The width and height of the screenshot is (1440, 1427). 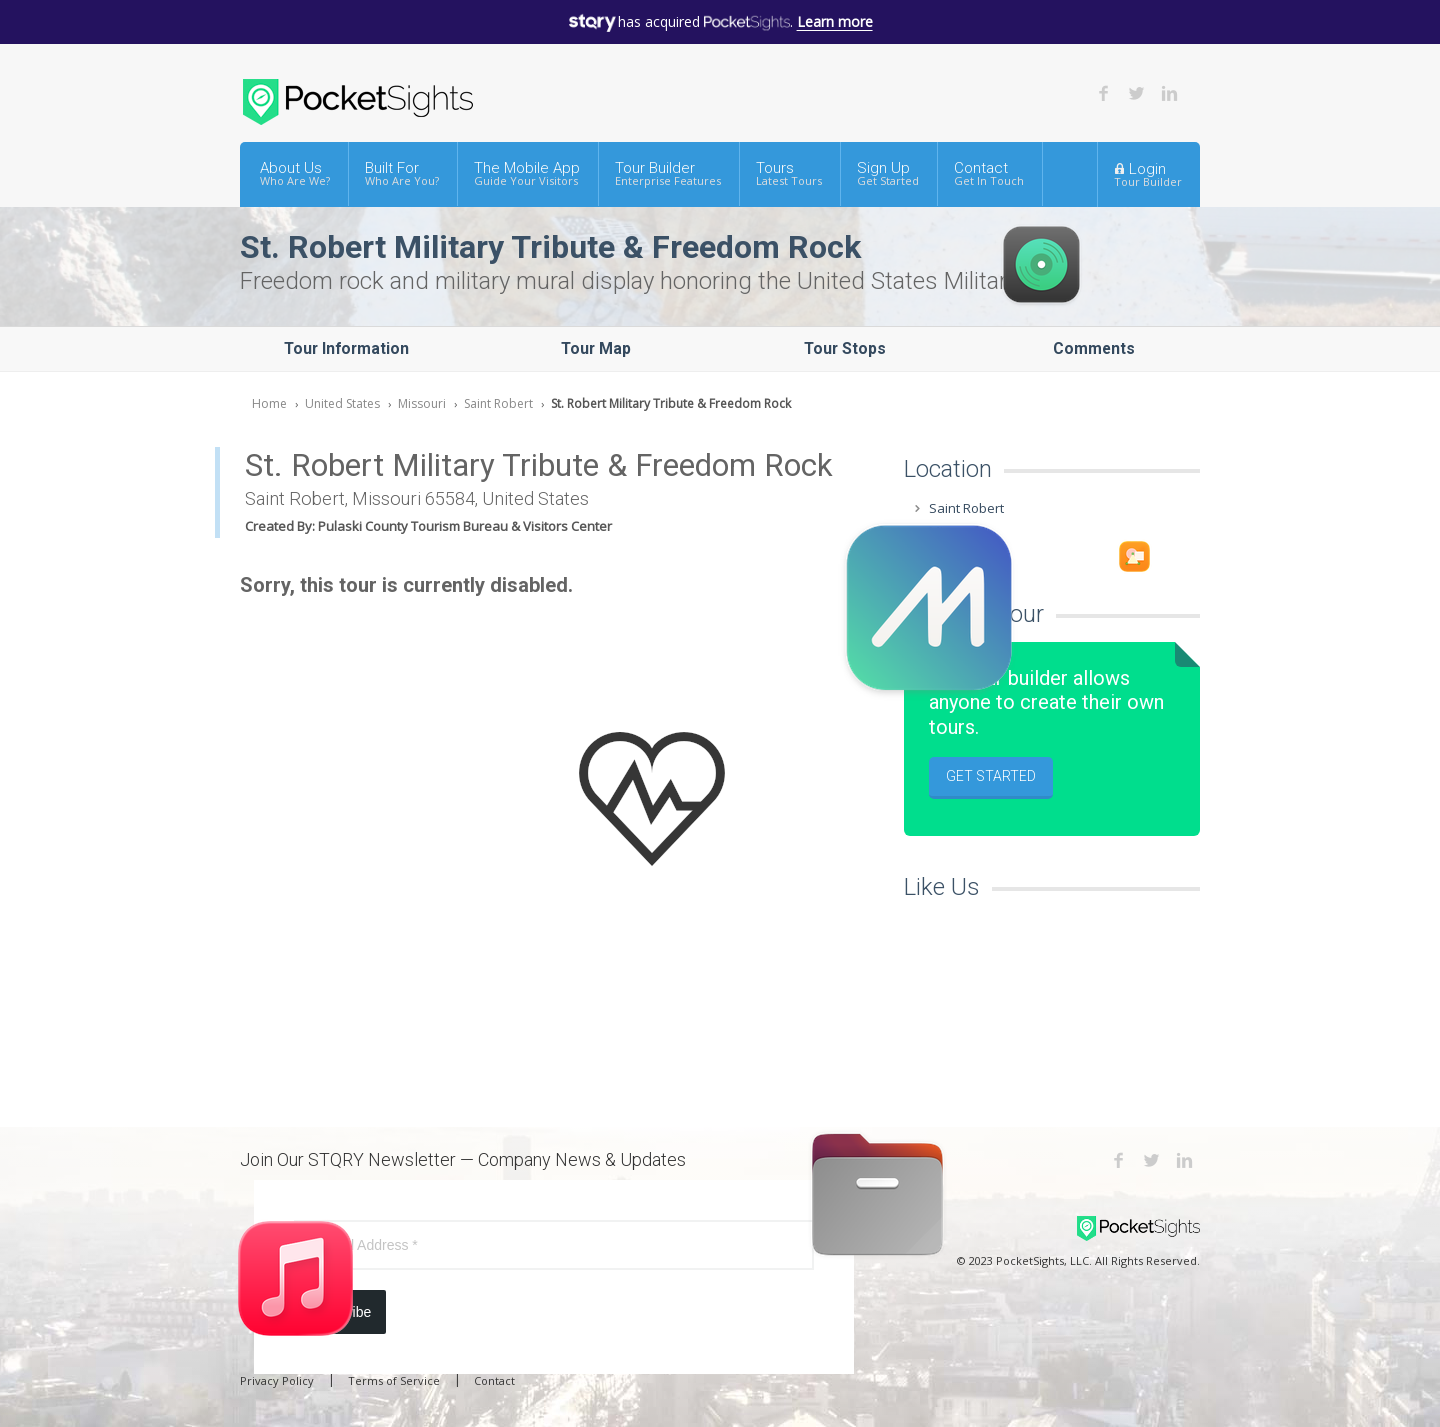 What do you see at coordinates (877, 1194) in the screenshot?
I see `open the file manager application` at bounding box center [877, 1194].